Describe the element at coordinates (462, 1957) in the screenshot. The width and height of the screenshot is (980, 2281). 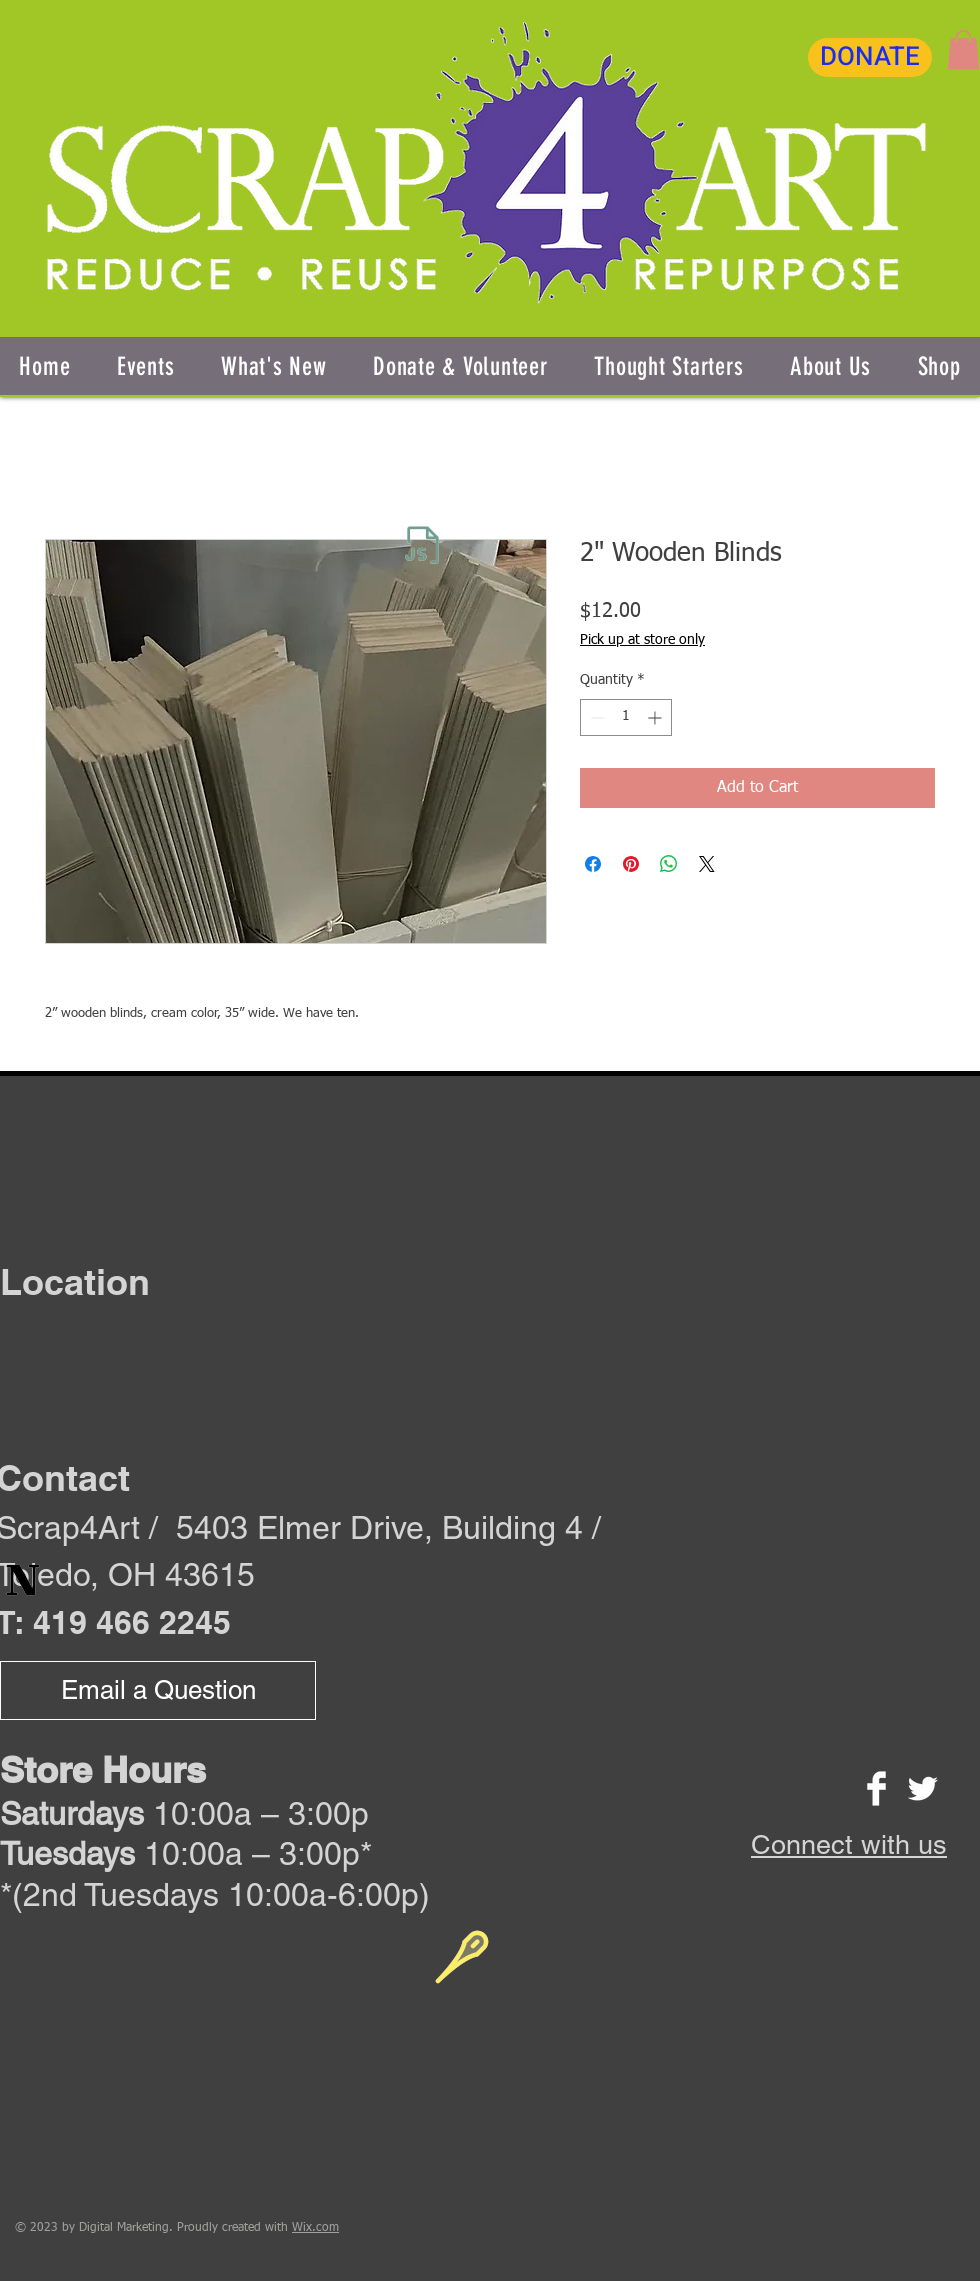
I see `access sewing or crafting tools` at that location.